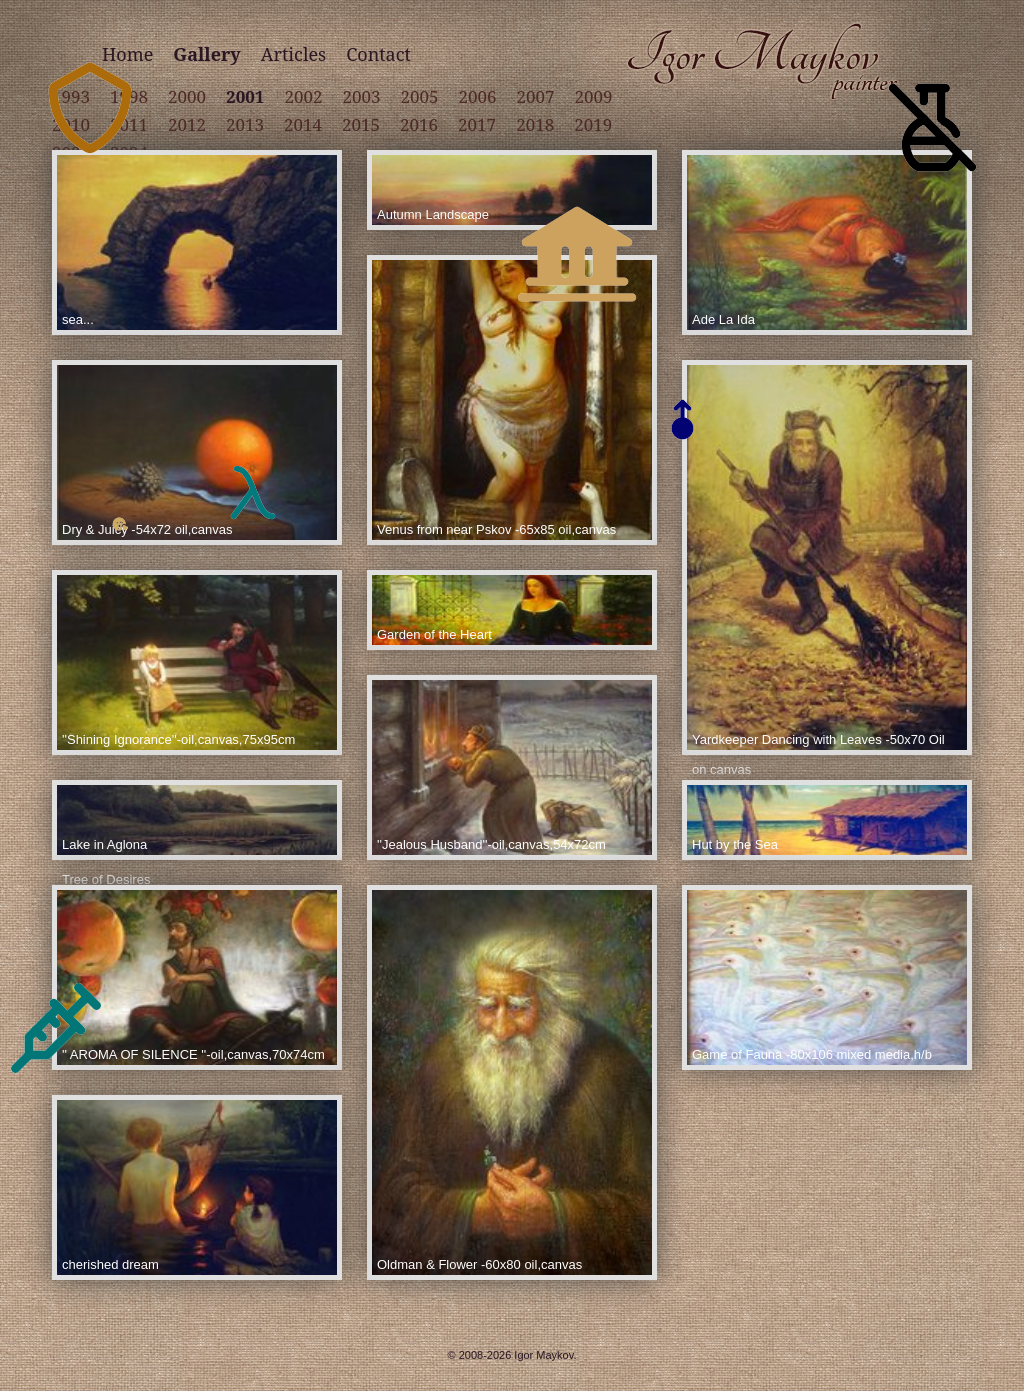 Image resolution: width=1024 pixels, height=1391 pixels. Describe the element at coordinates (56, 1028) in the screenshot. I see `access vaccination records` at that location.